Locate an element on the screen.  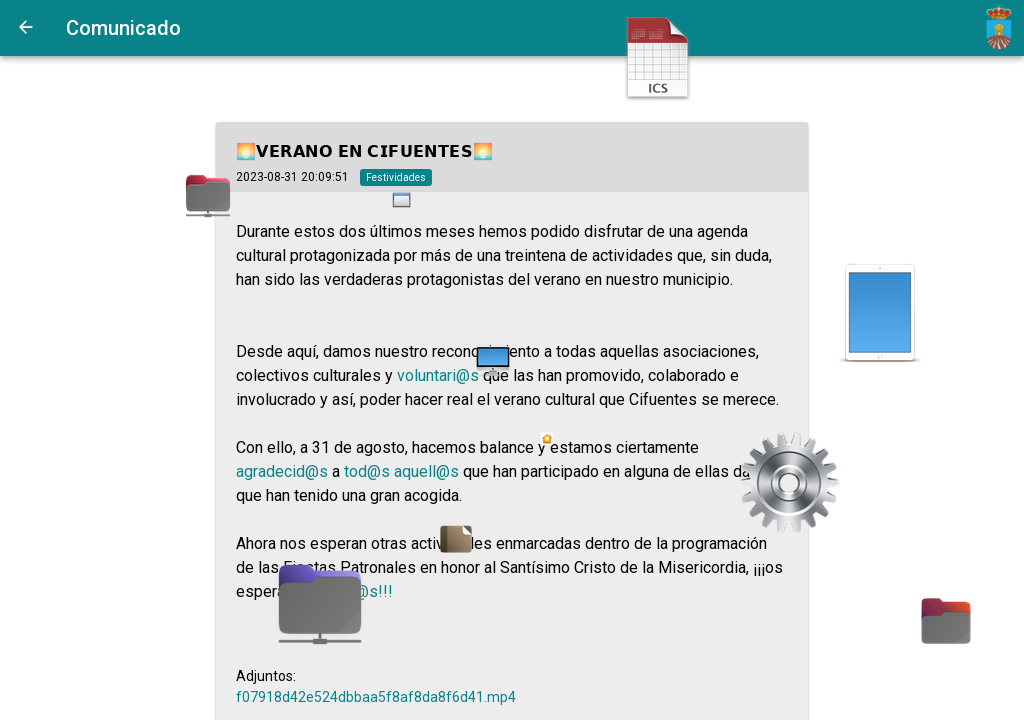
compactflash memory card storage device is located at coordinates (401, 199).